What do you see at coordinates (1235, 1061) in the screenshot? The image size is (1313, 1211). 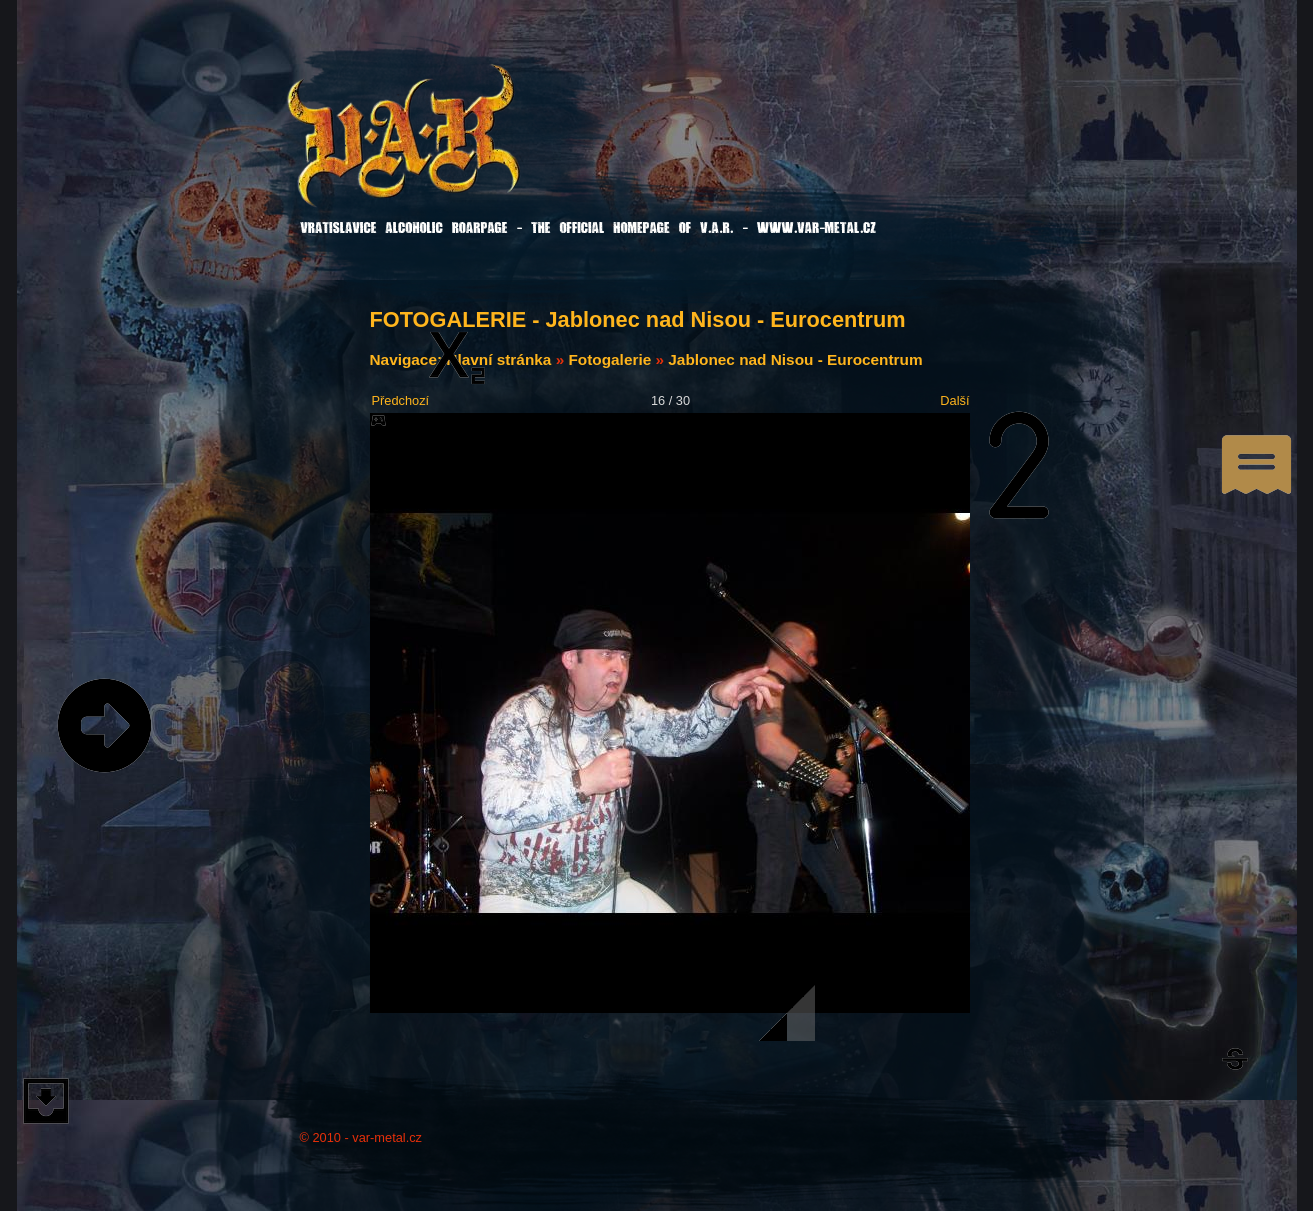 I see `apply strikethrough formatting to selected text` at bounding box center [1235, 1061].